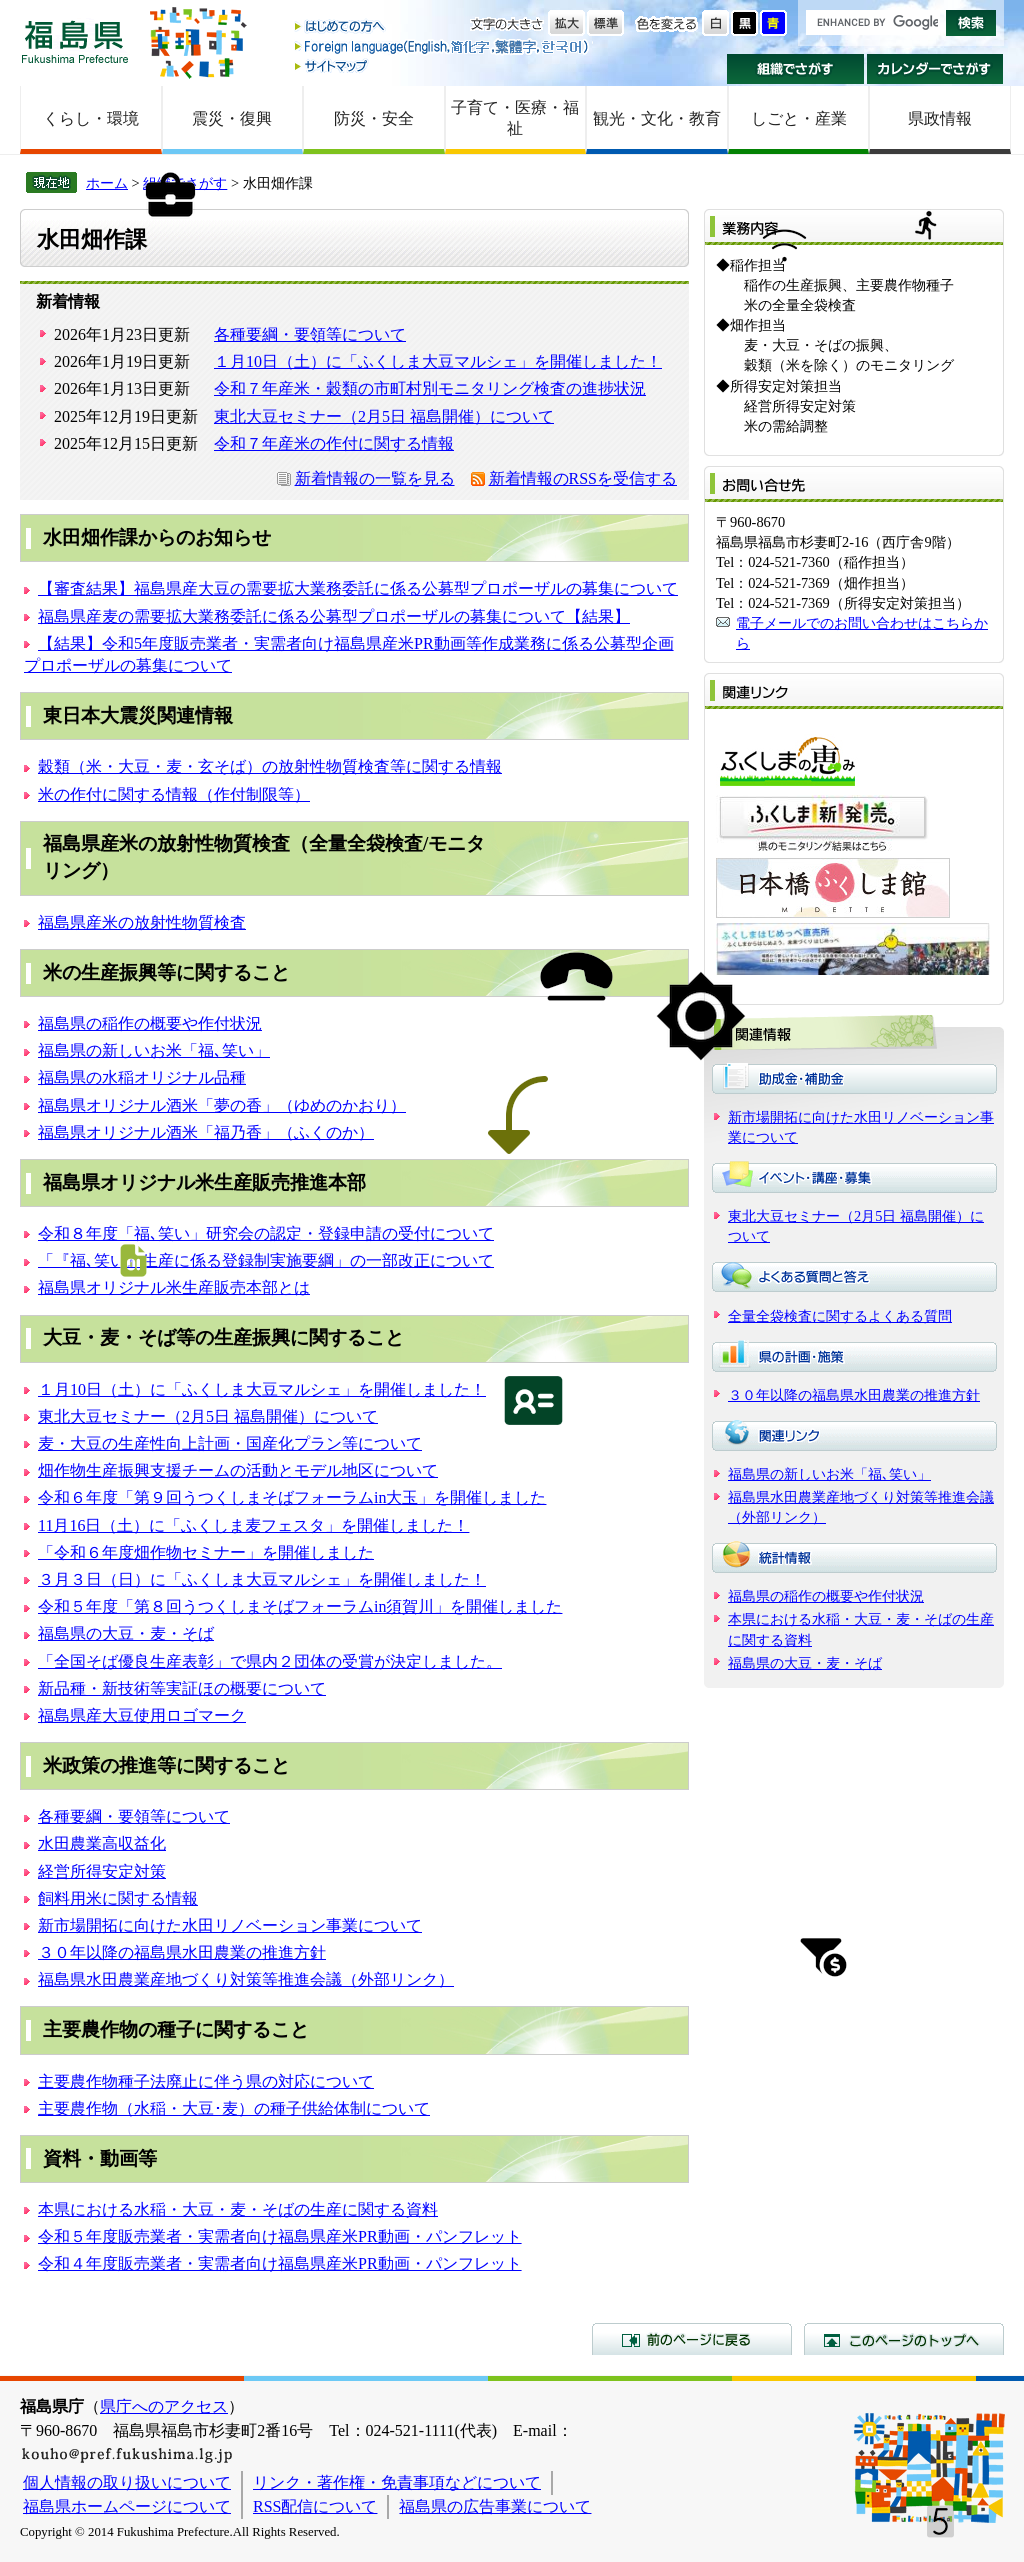 The height and width of the screenshot is (2562, 1024). I want to click on access business or work-related features, so click(170, 194).